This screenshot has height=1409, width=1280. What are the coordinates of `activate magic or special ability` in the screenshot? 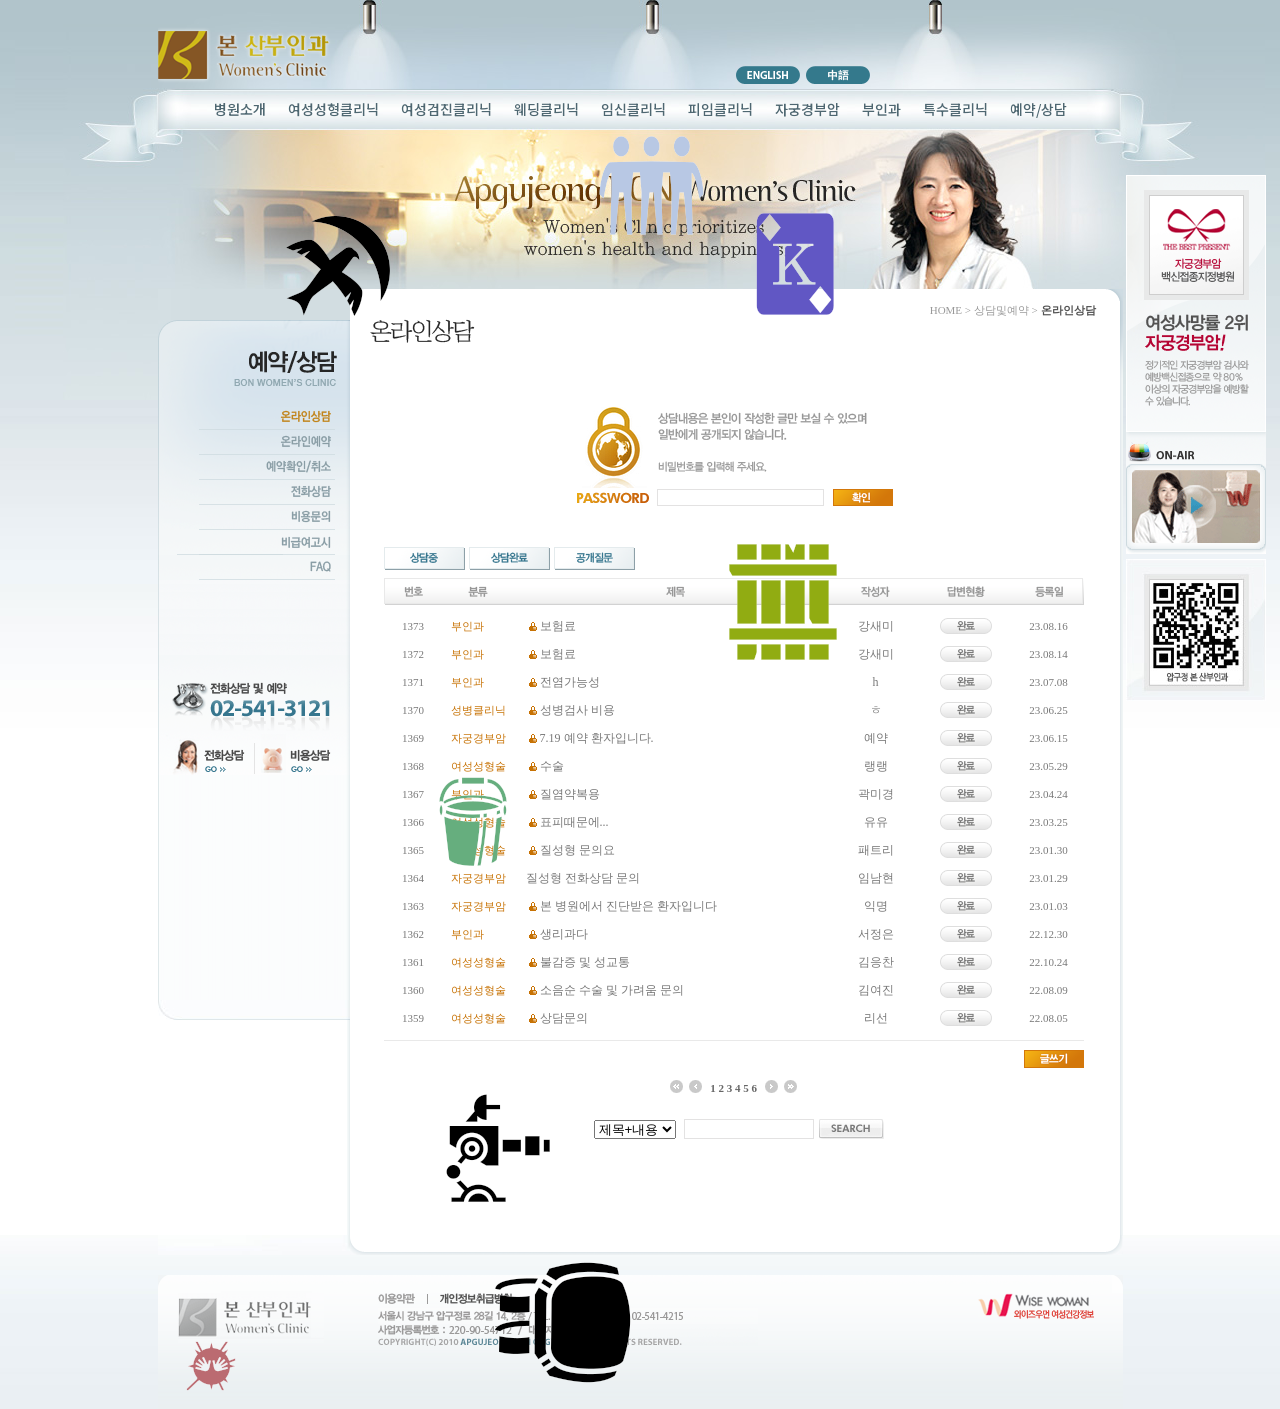 It's located at (211, 1366).